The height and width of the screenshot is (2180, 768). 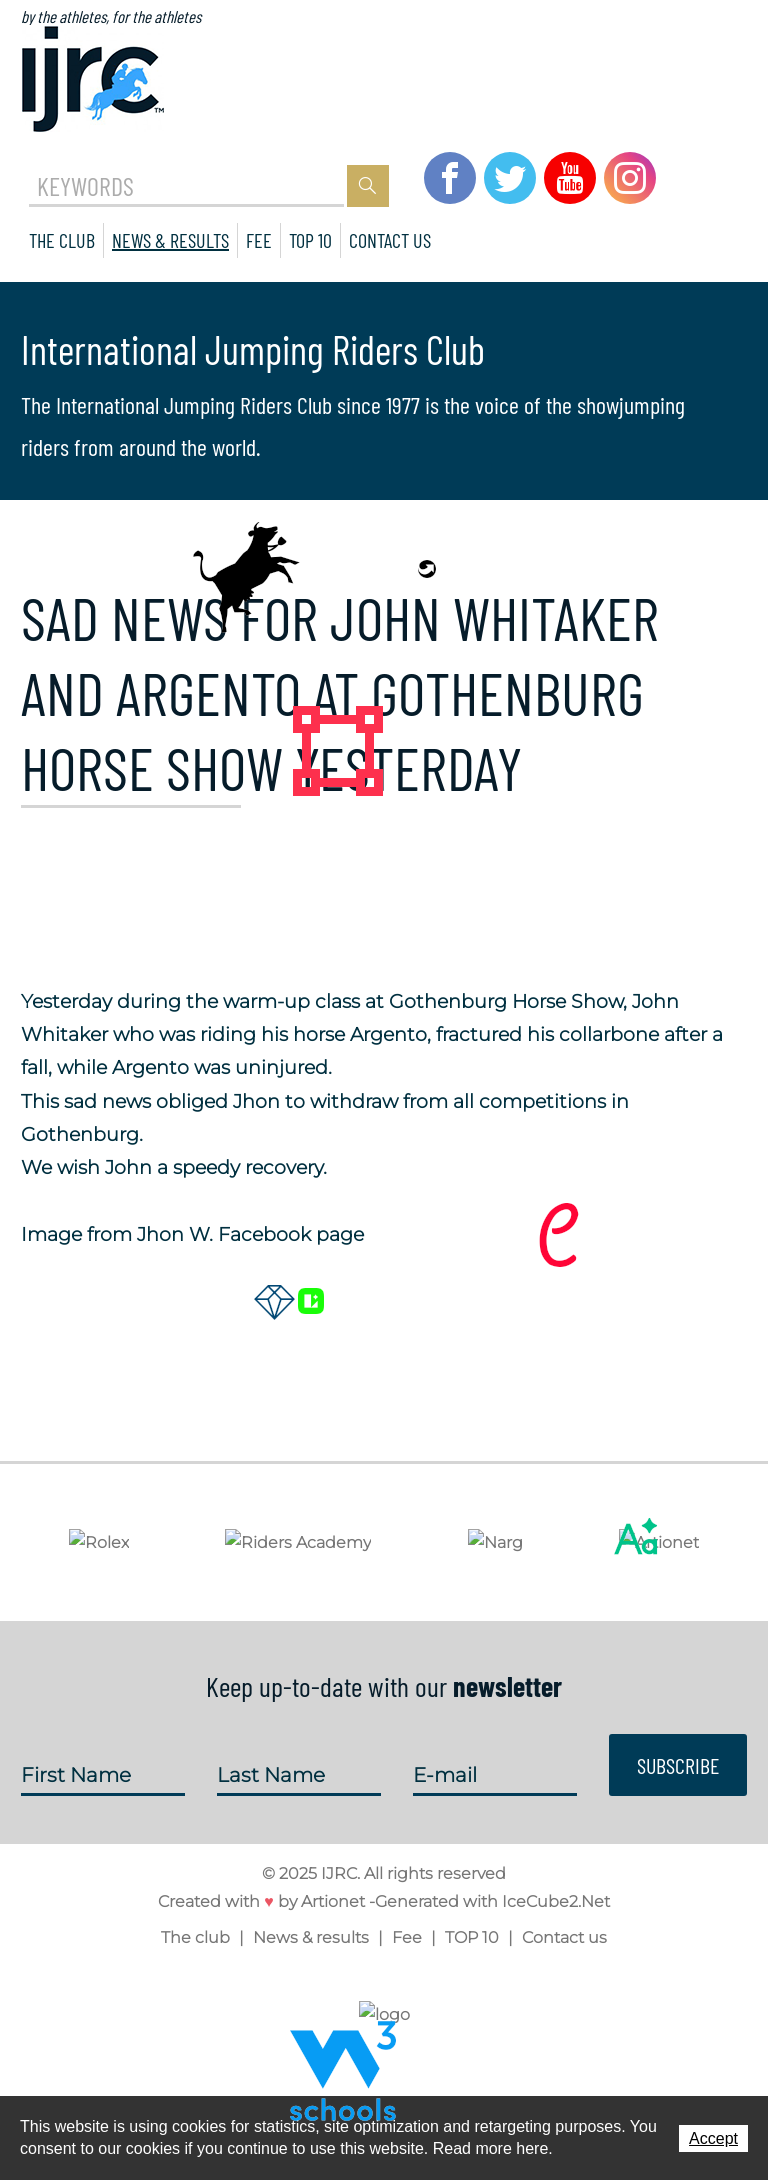 What do you see at coordinates (343, 2071) in the screenshot?
I see `visit W3Schools website` at bounding box center [343, 2071].